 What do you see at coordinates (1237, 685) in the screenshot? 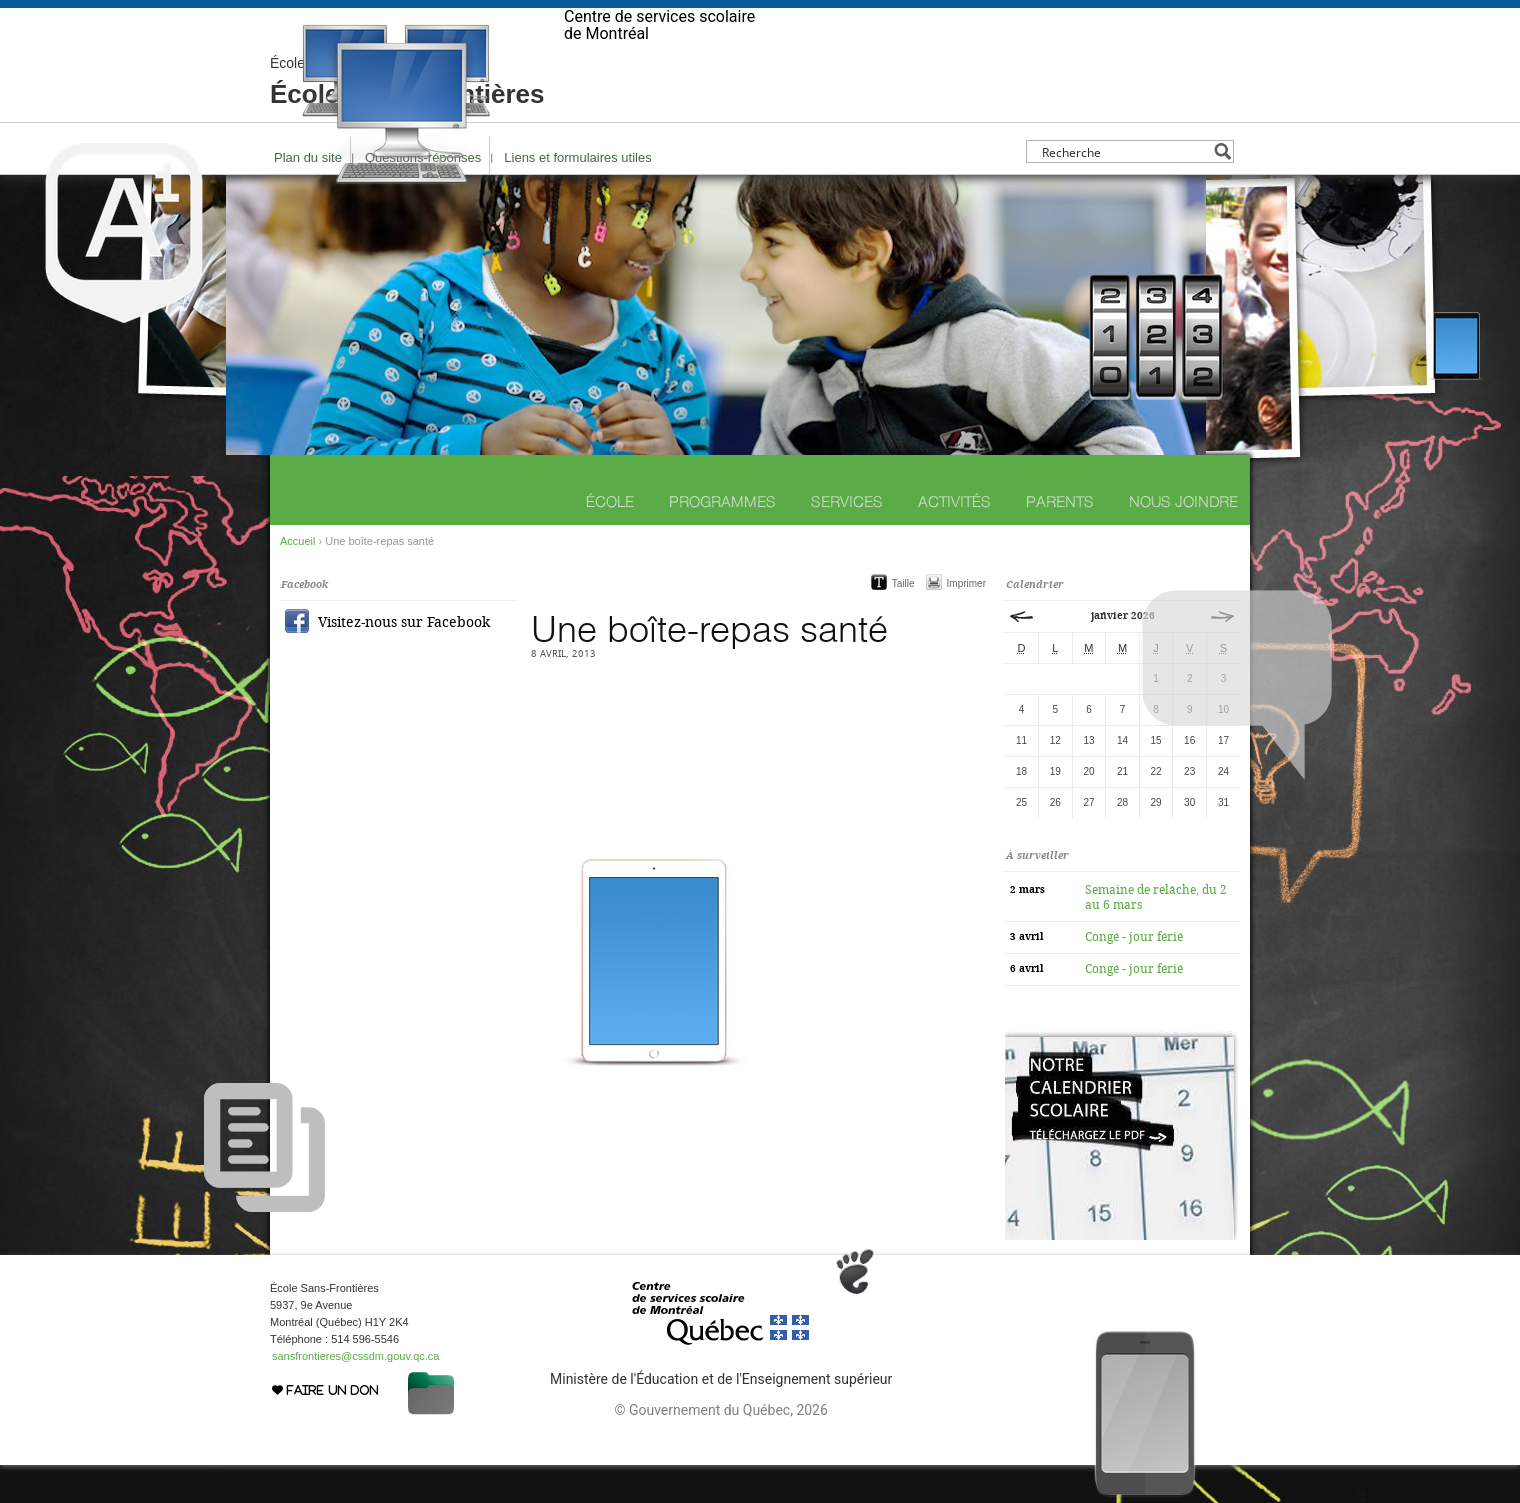
I see `indicates user is idle or away` at bounding box center [1237, 685].